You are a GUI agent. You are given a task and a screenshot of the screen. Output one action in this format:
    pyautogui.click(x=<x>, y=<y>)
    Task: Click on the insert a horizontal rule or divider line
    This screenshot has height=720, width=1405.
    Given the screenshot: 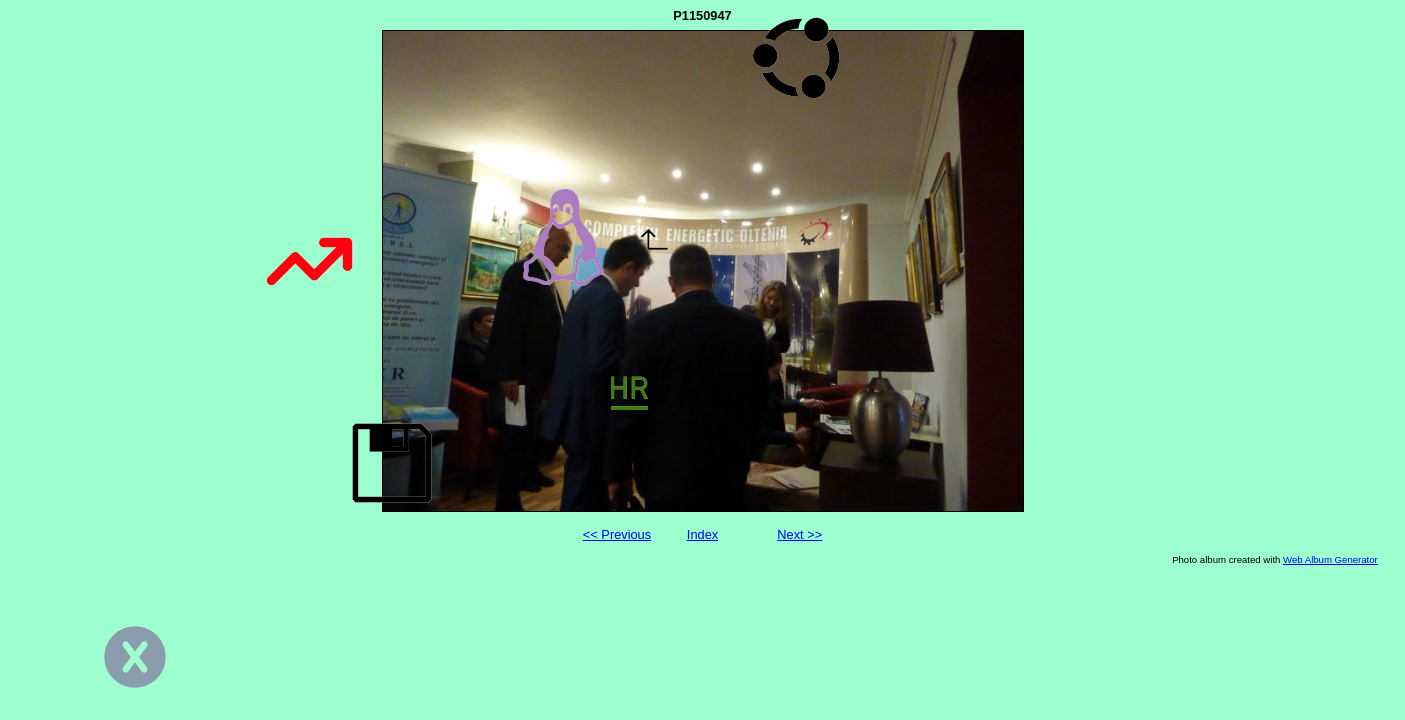 What is the action you would take?
    pyautogui.click(x=629, y=391)
    